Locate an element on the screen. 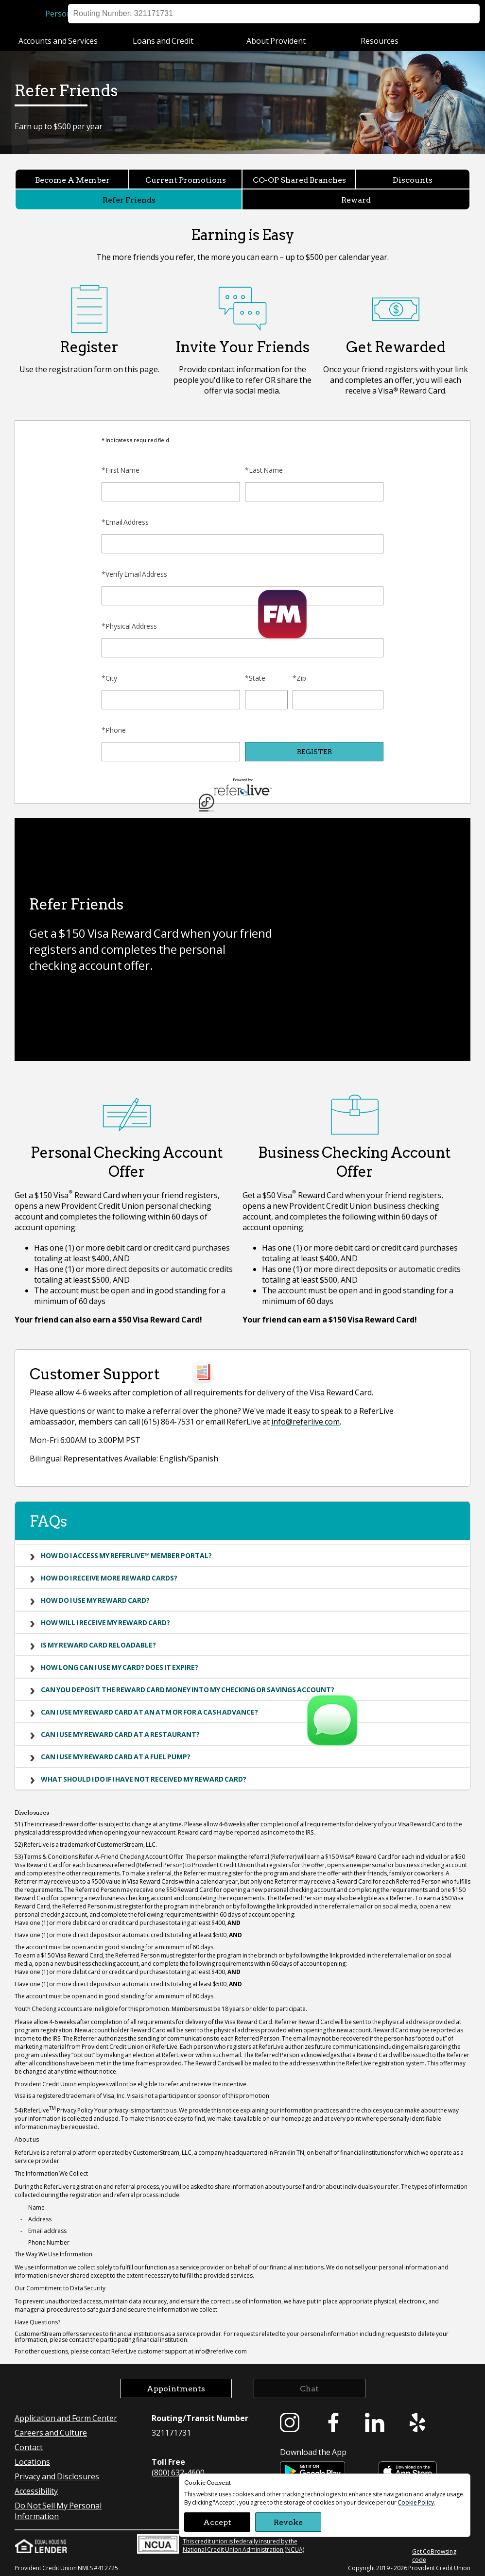 The width and height of the screenshot is (485, 2576). open the messages app is located at coordinates (332, 1720).